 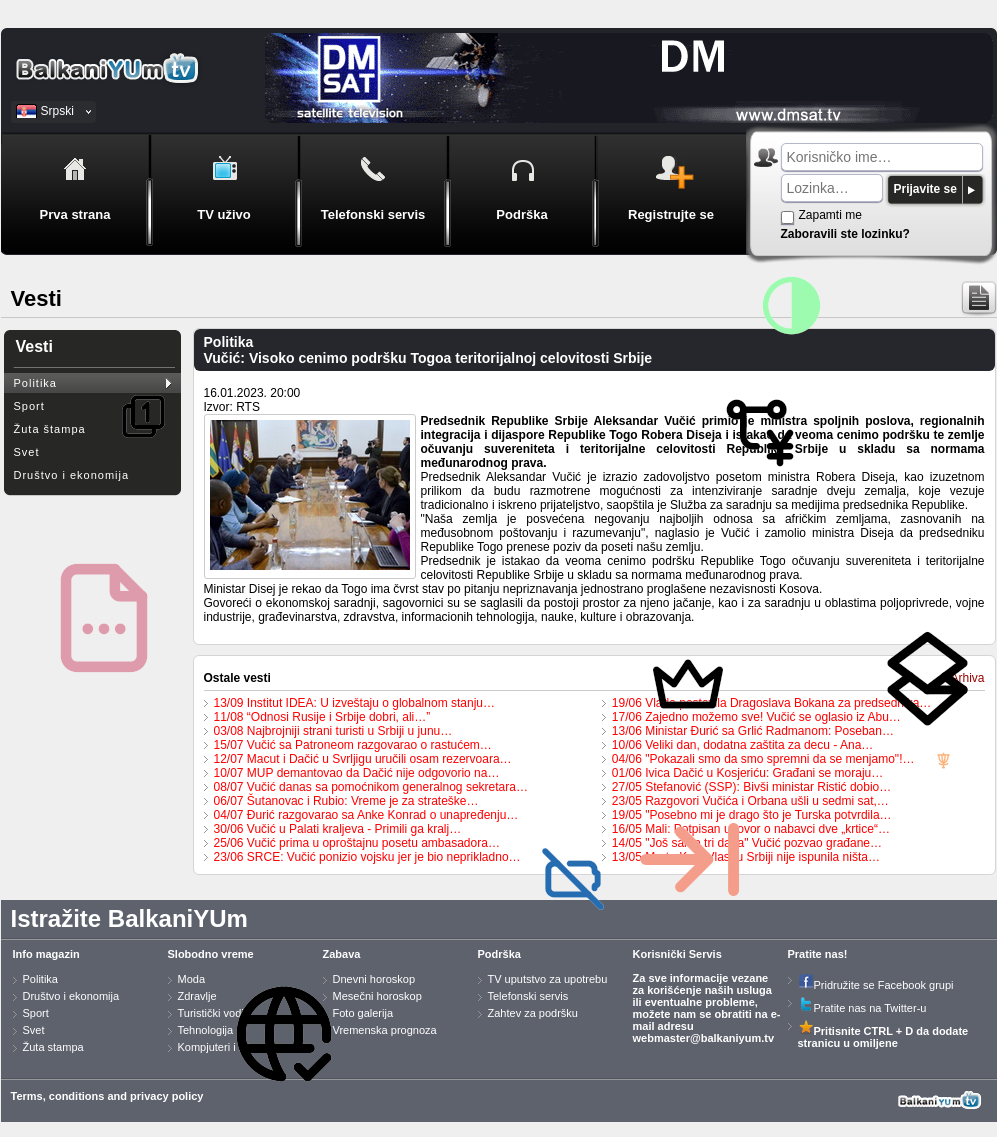 What do you see at coordinates (284, 1034) in the screenshot?
I see `website or domain verified` at bounding box center [284, 1034].